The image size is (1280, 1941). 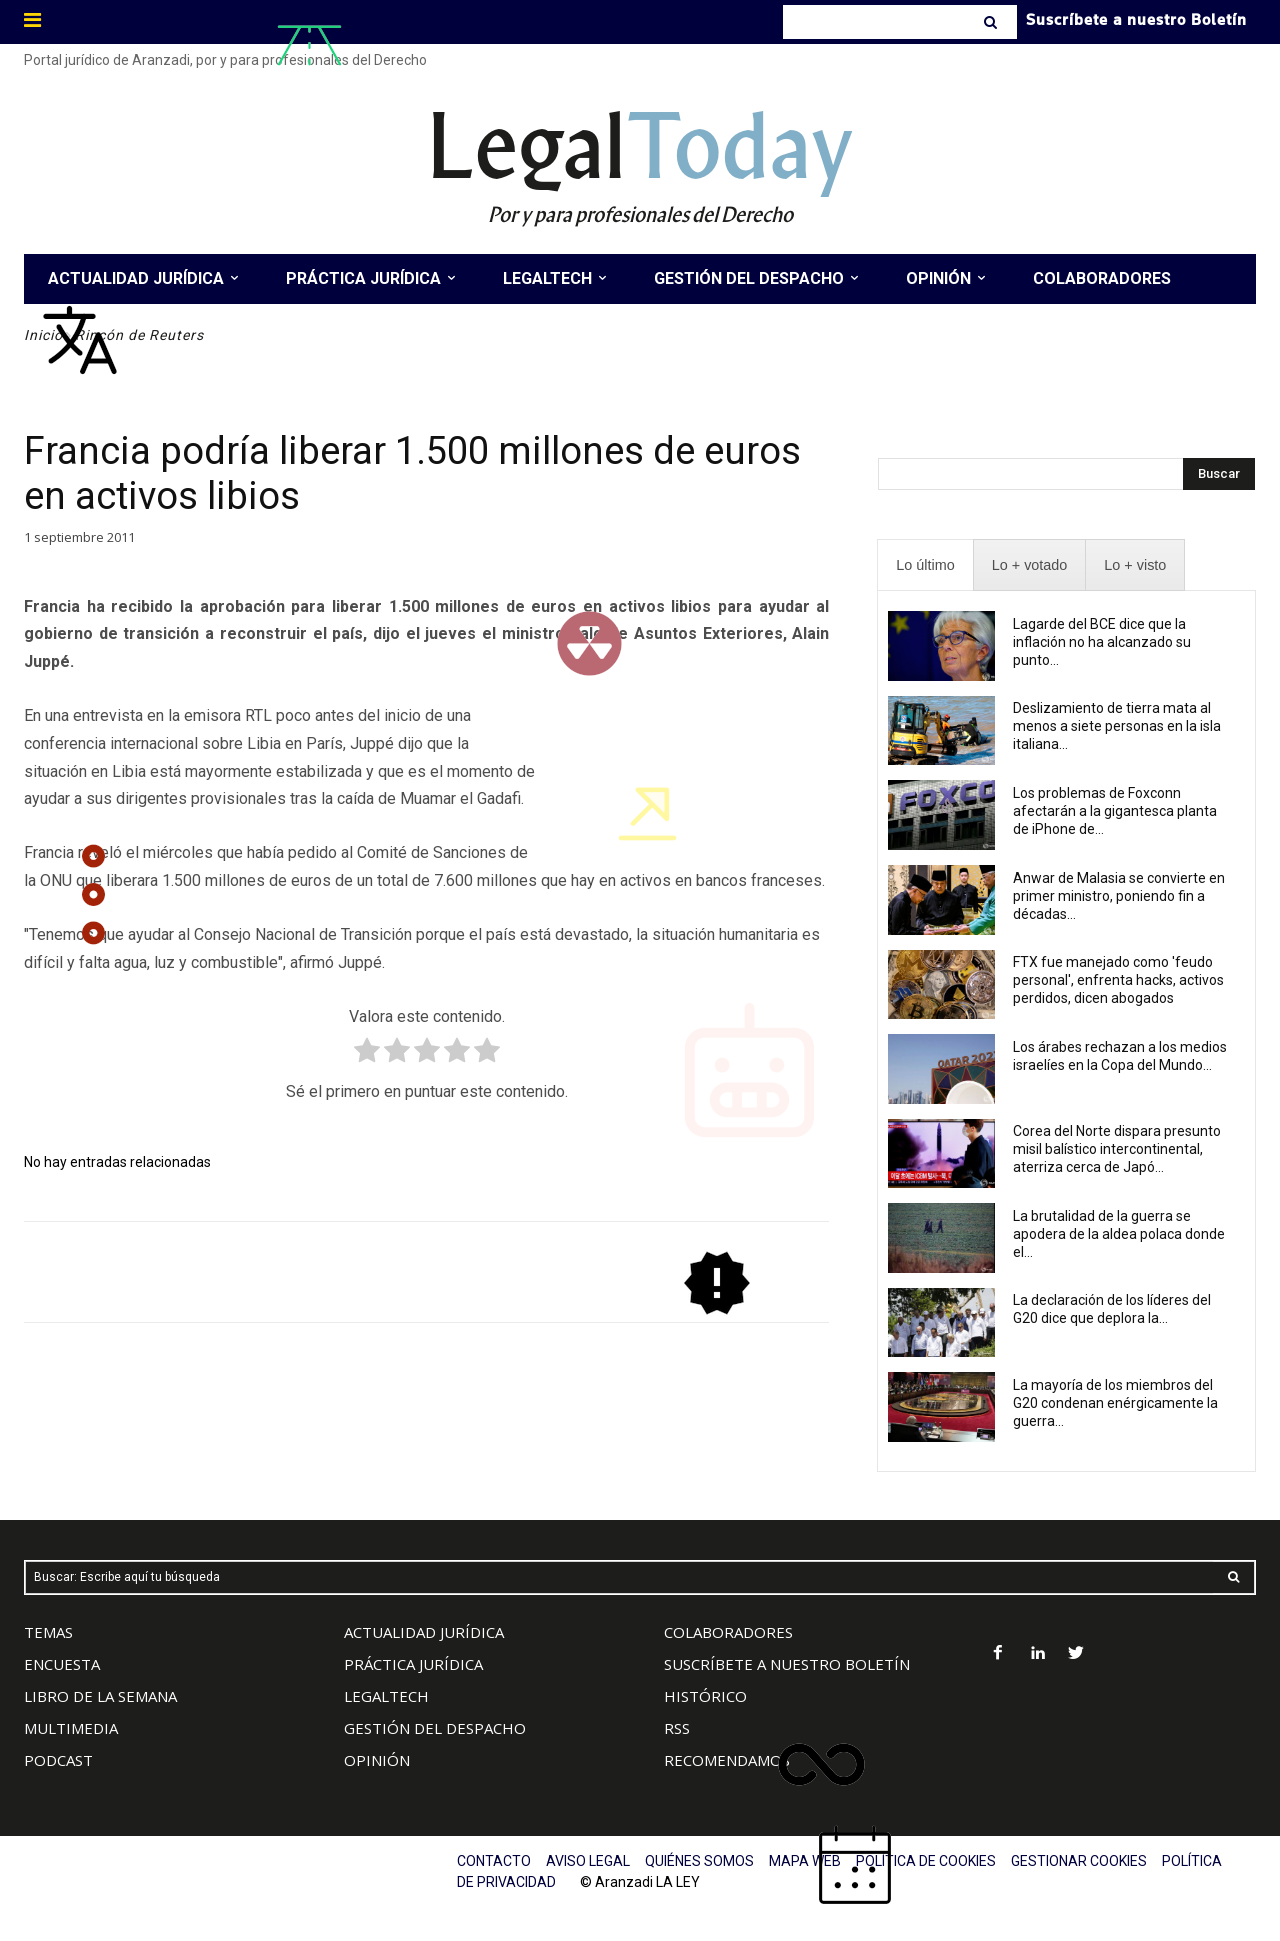 What do you see at coordinates (309, 45) in the screenshot?
I see `view directions or navigation` at bounding box center [309, 45].